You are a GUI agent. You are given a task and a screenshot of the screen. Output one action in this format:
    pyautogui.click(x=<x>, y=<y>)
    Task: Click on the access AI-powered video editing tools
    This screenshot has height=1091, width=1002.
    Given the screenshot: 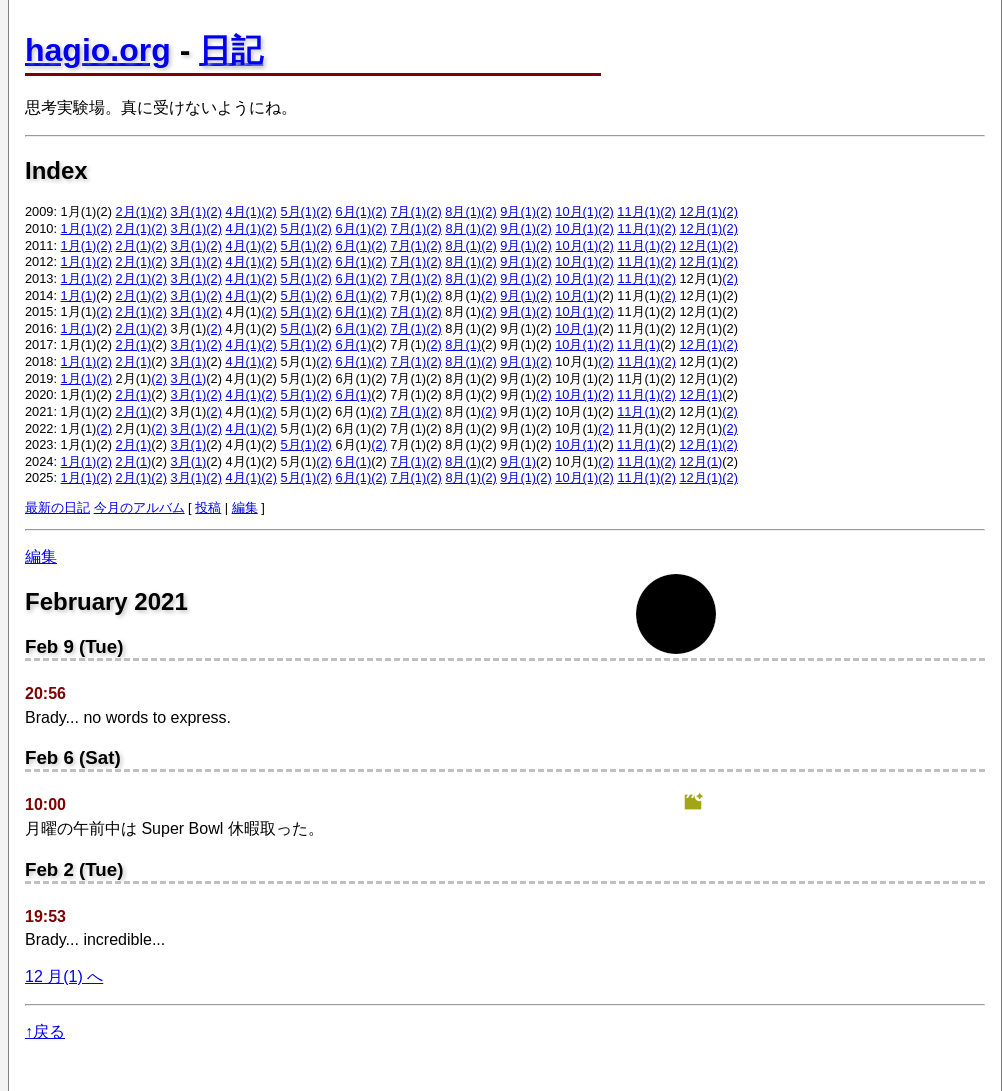 What is the action you would take?
    pyautogui.click(x=693, y=802)
    